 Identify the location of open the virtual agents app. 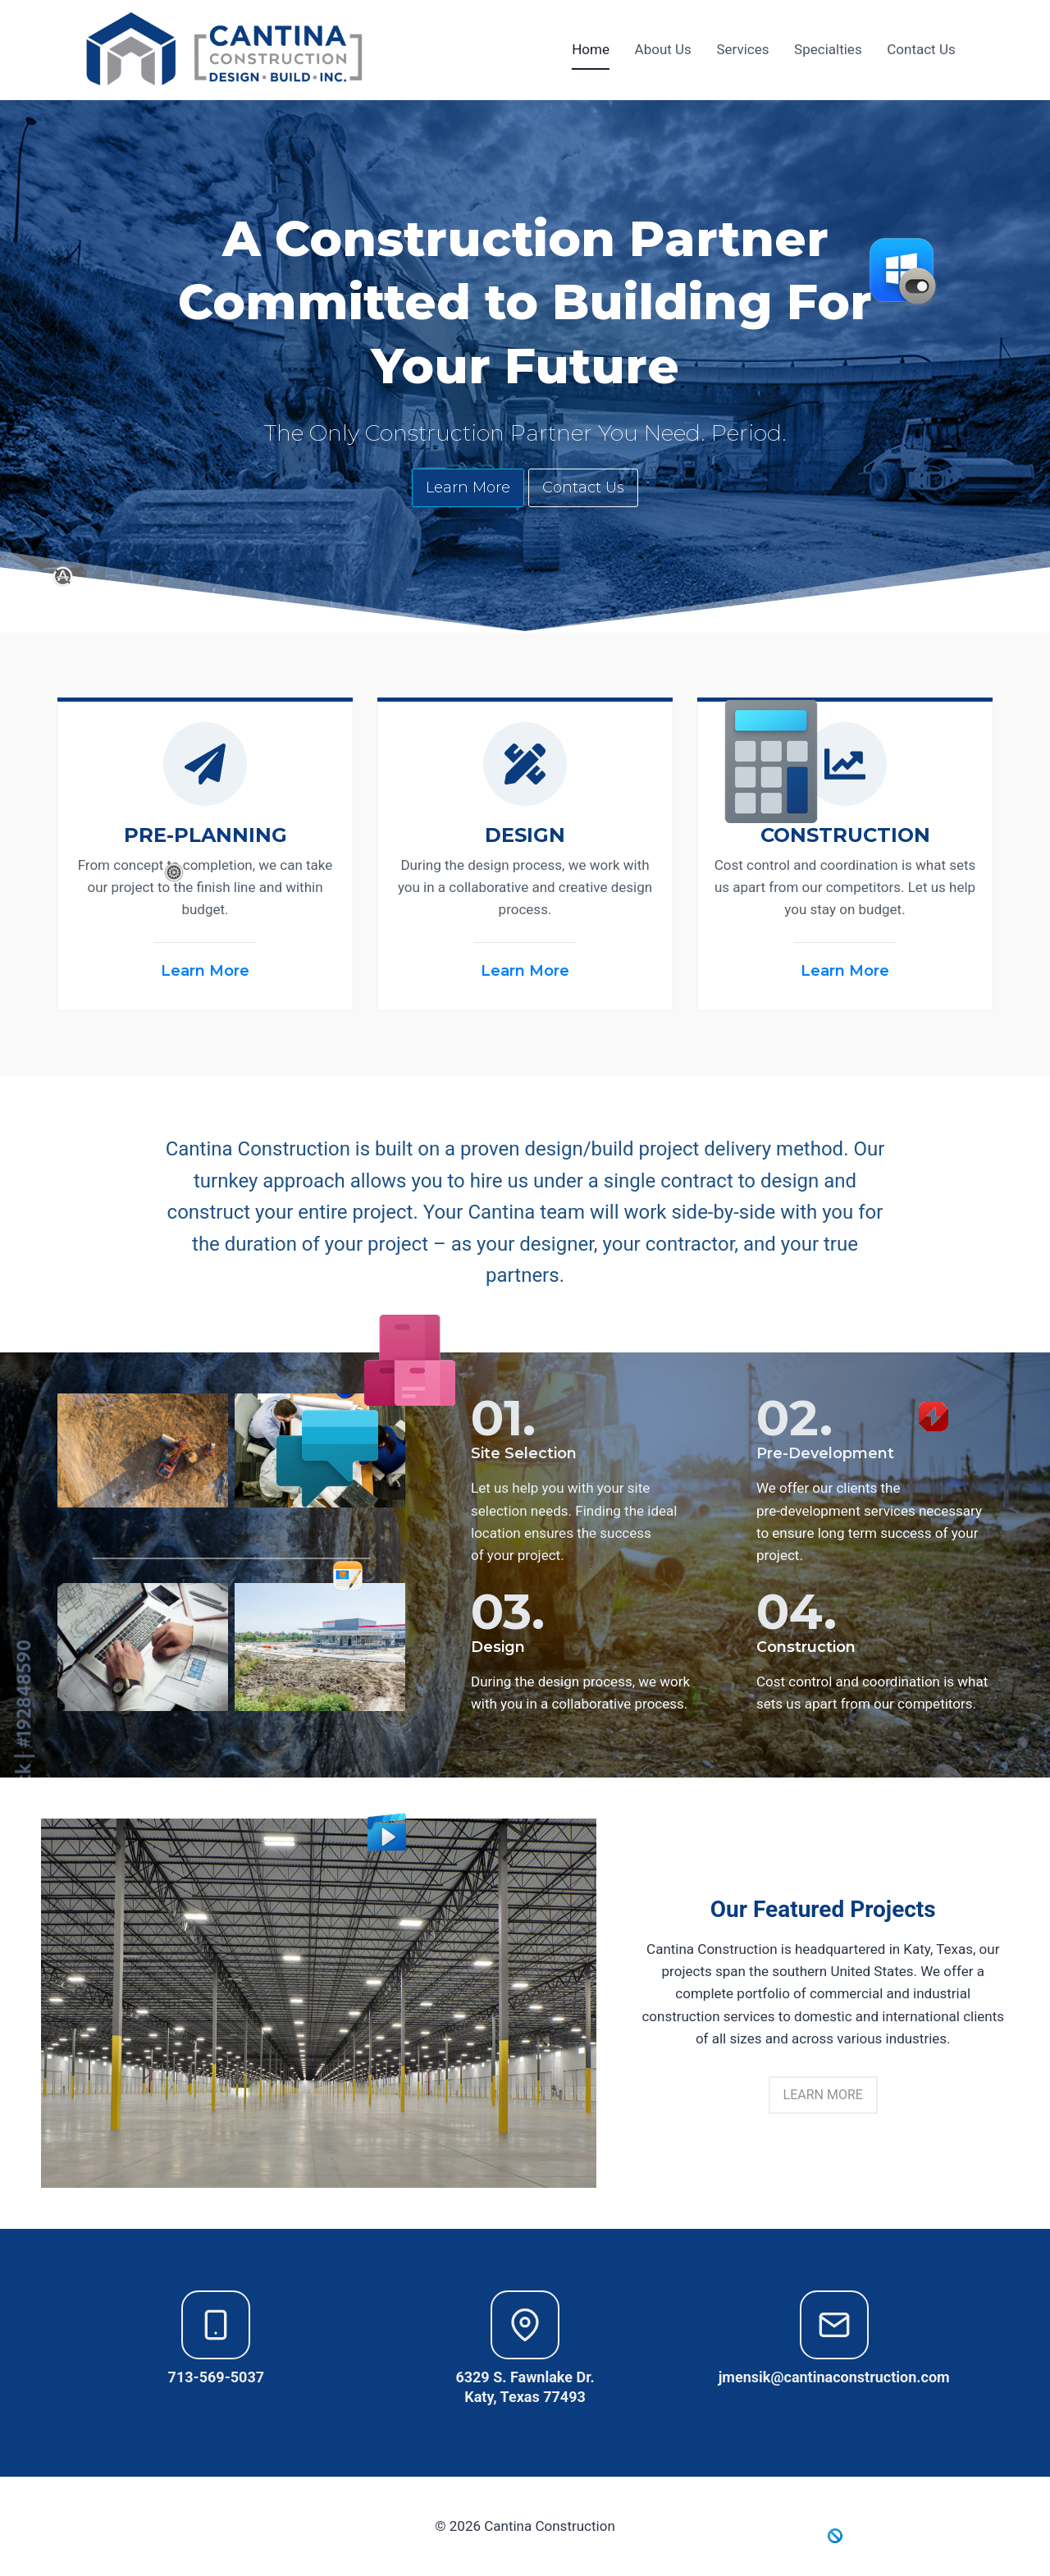
(327, 1457).